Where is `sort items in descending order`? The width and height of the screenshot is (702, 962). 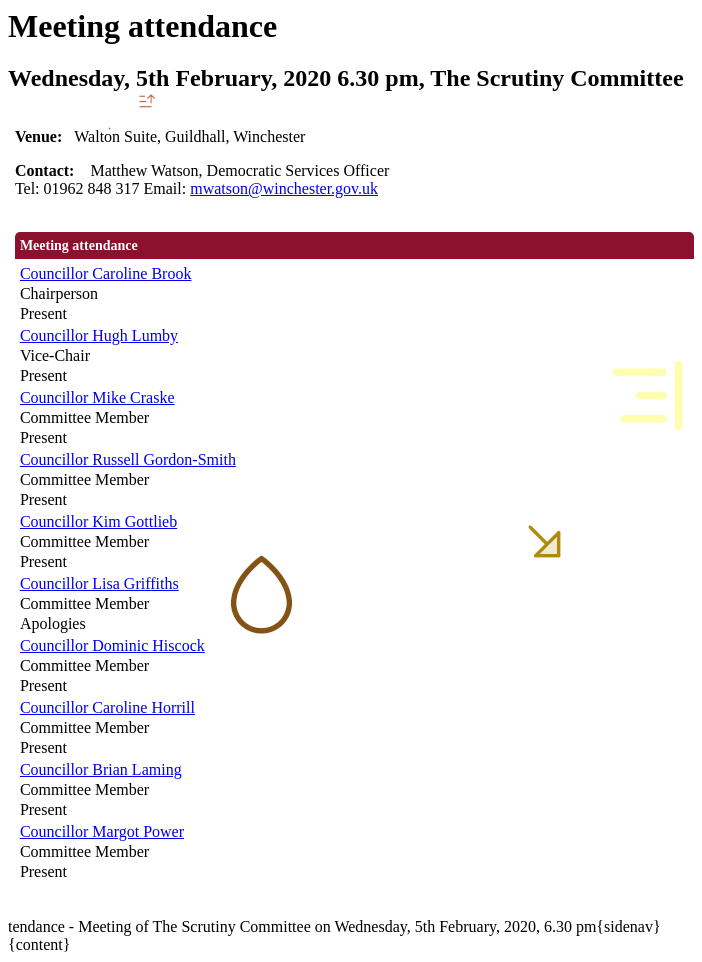 sort items in descending order is located at coordinates (146, 101).